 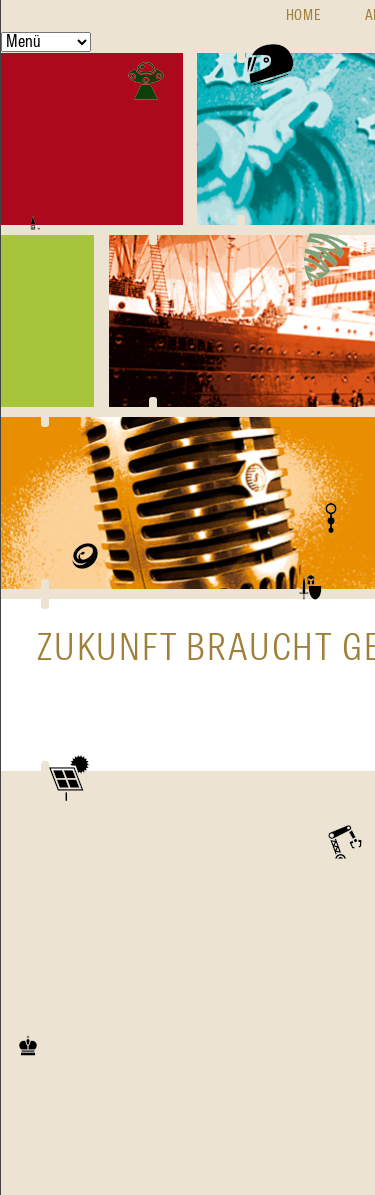 I want to click on select motorcycle helmet gear, so click(x=269, y=64).